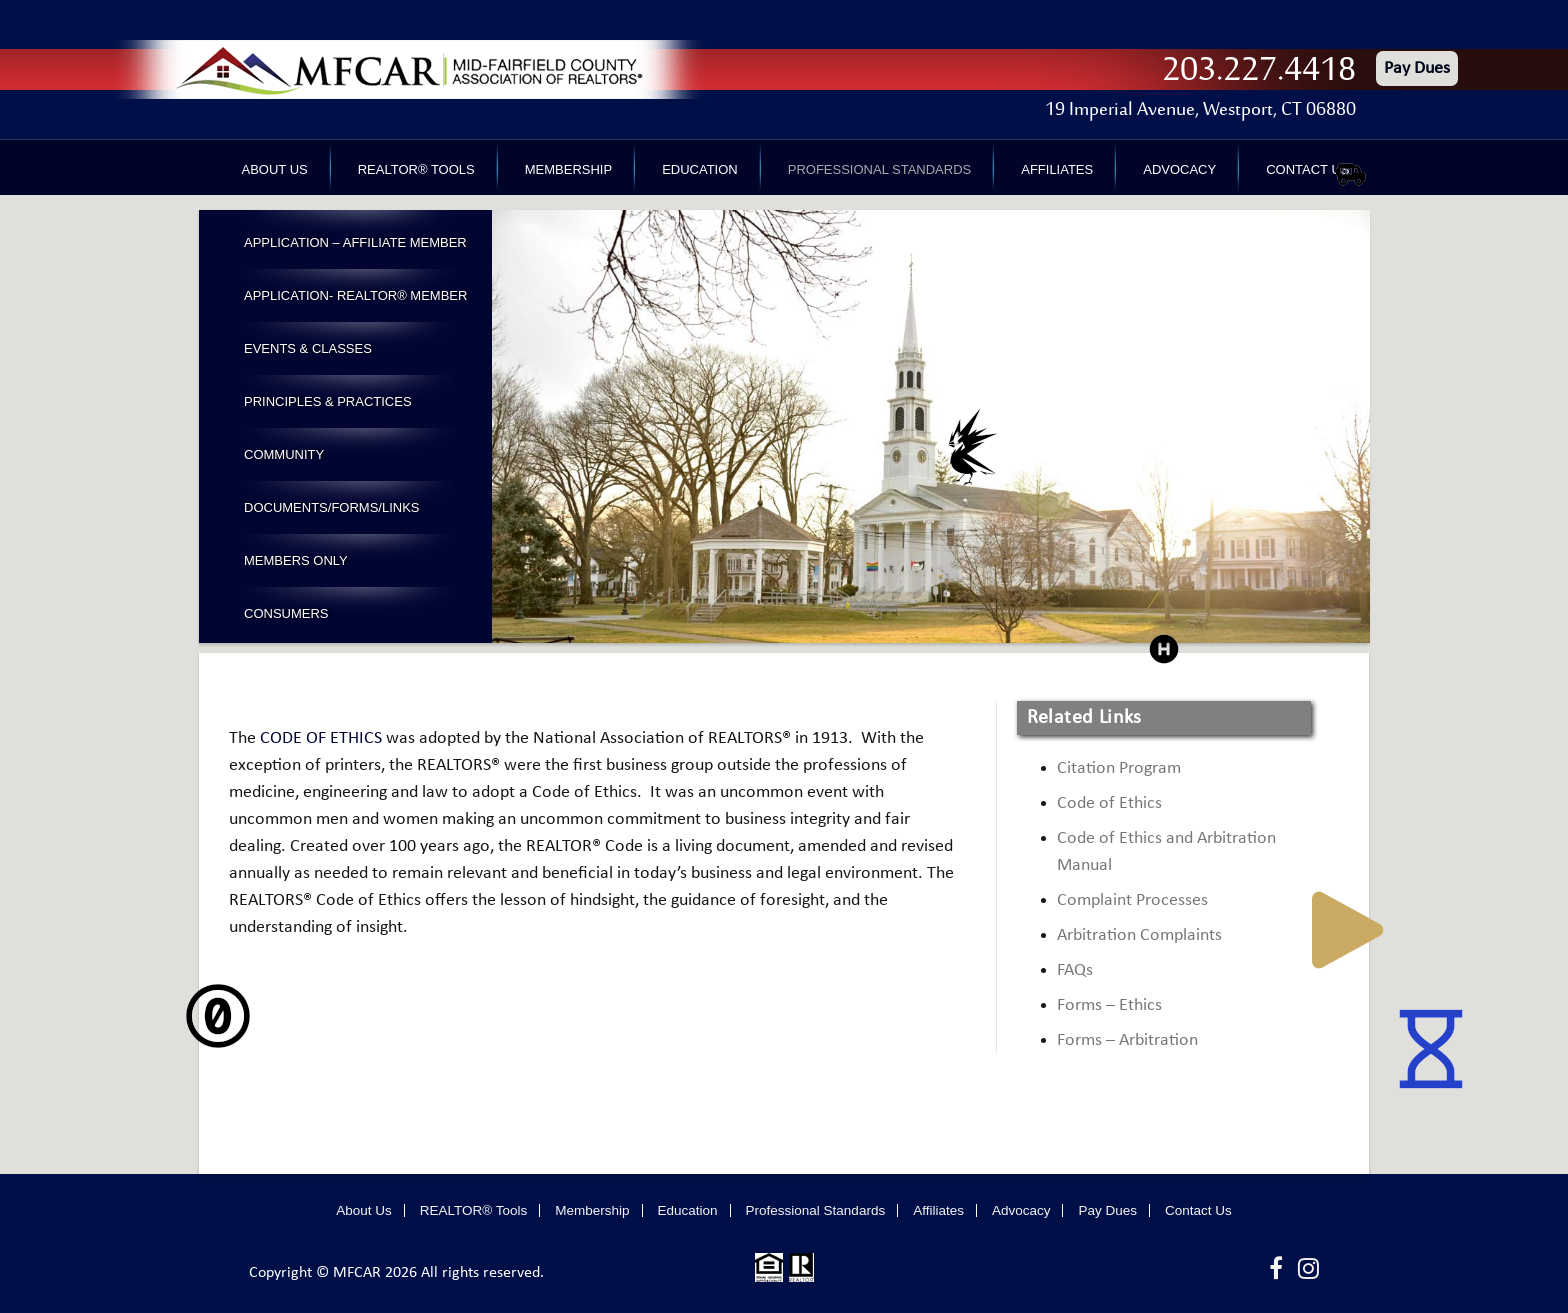  I want to click on CD Projekt company logo, so click(973, 447).